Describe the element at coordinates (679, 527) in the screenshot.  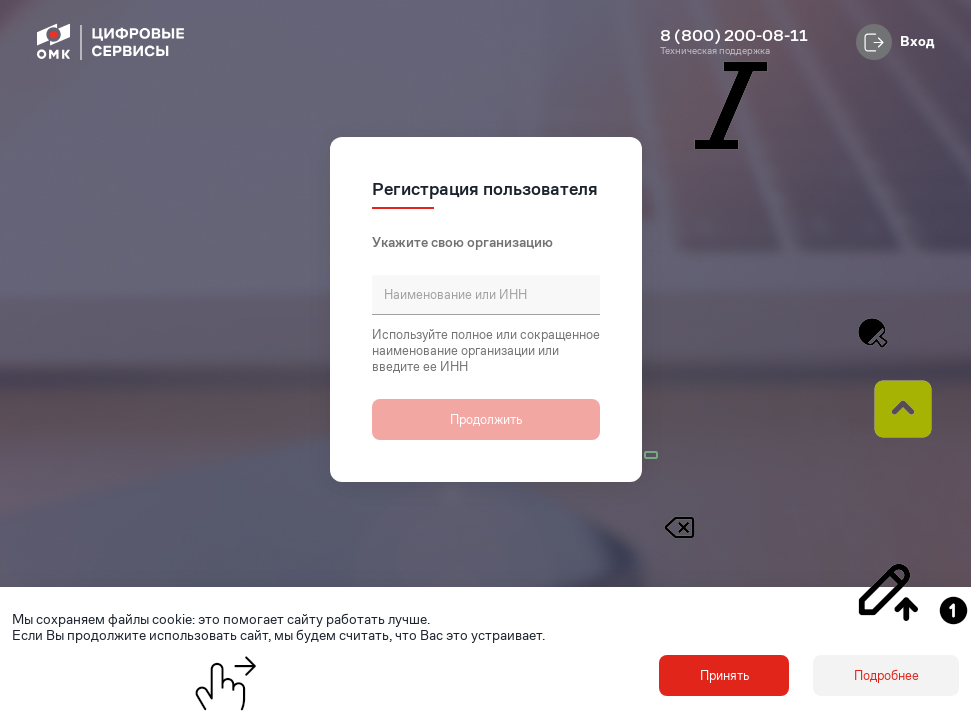
I see `delete selected item` at that location.